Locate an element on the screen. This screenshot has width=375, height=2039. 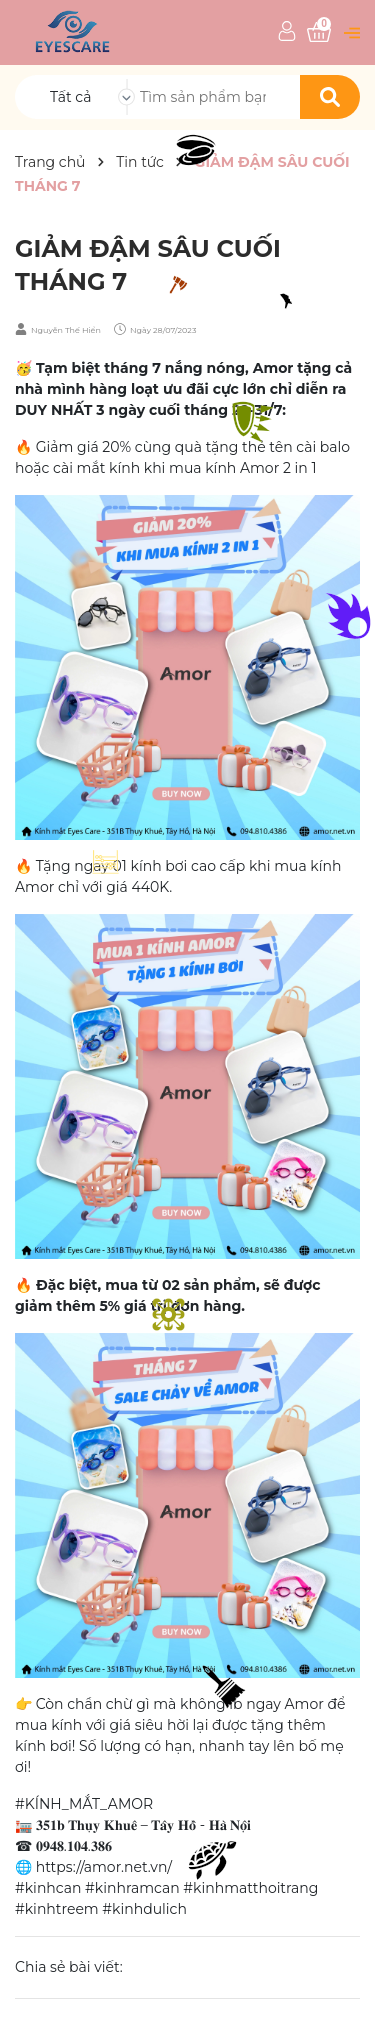
indicates seafood or shellfish category is located at coordinates (196, 150).